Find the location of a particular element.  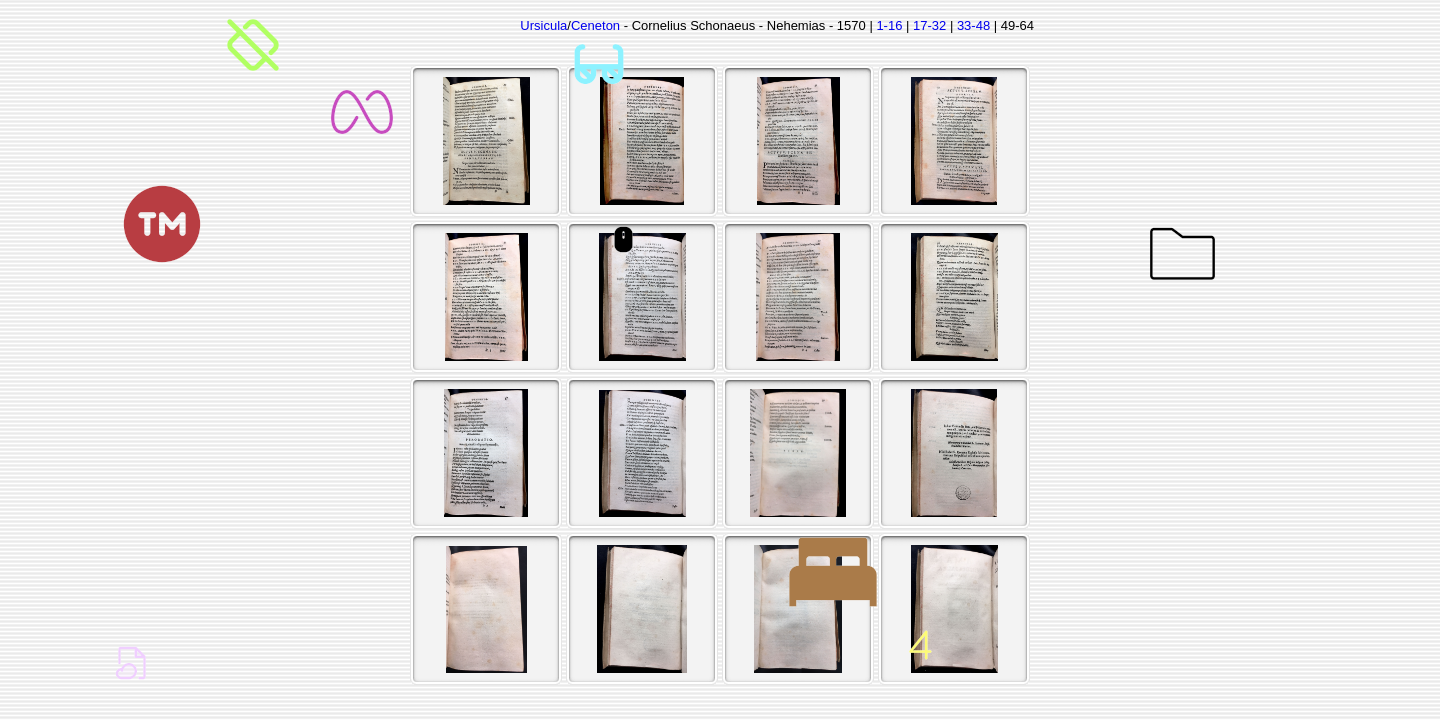

book a room or accommodation is located at coordinates (833, 572).